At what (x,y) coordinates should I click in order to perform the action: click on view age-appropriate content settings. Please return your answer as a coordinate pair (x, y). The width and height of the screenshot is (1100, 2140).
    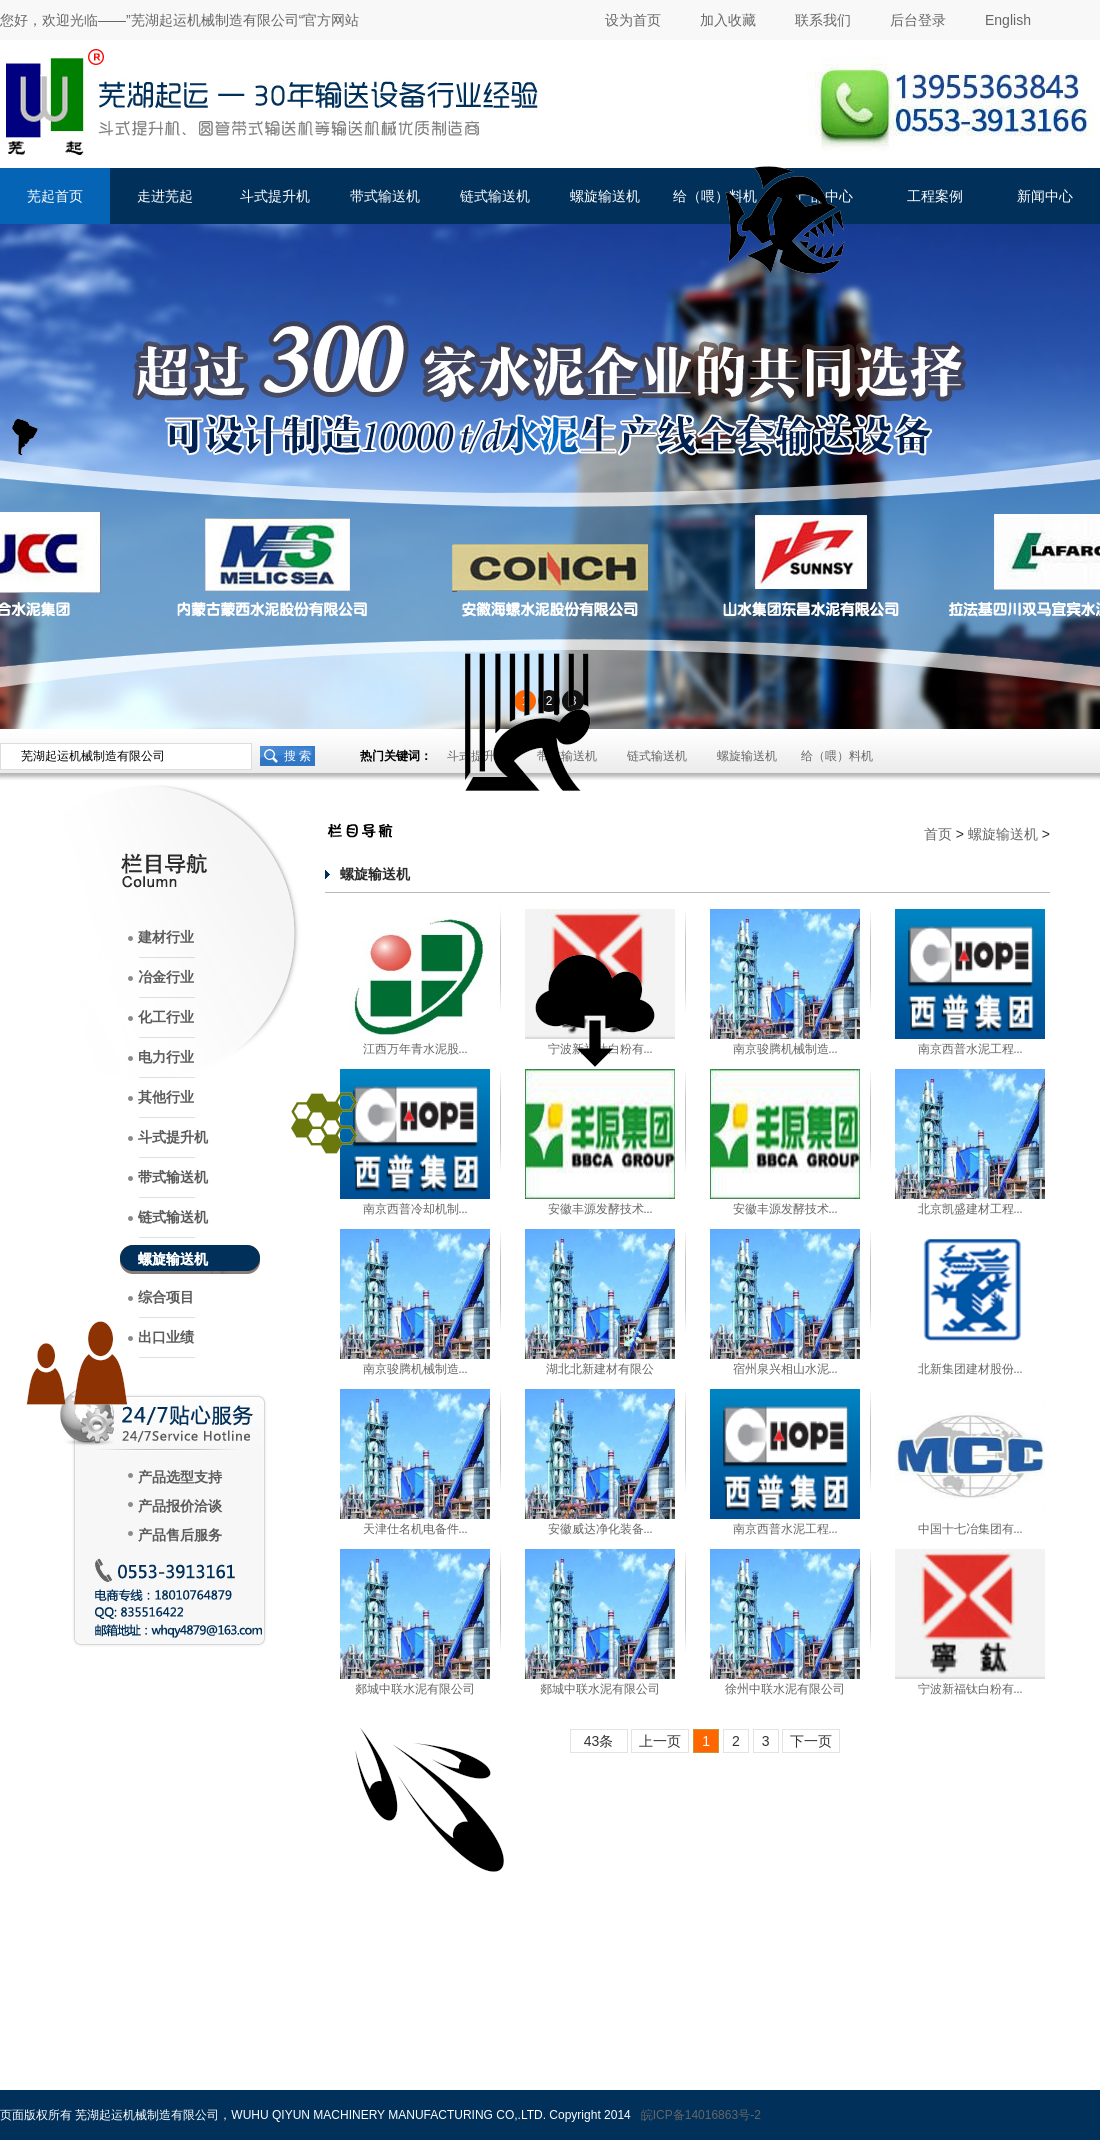
    Looking at the image, I should click on (77, 1363).